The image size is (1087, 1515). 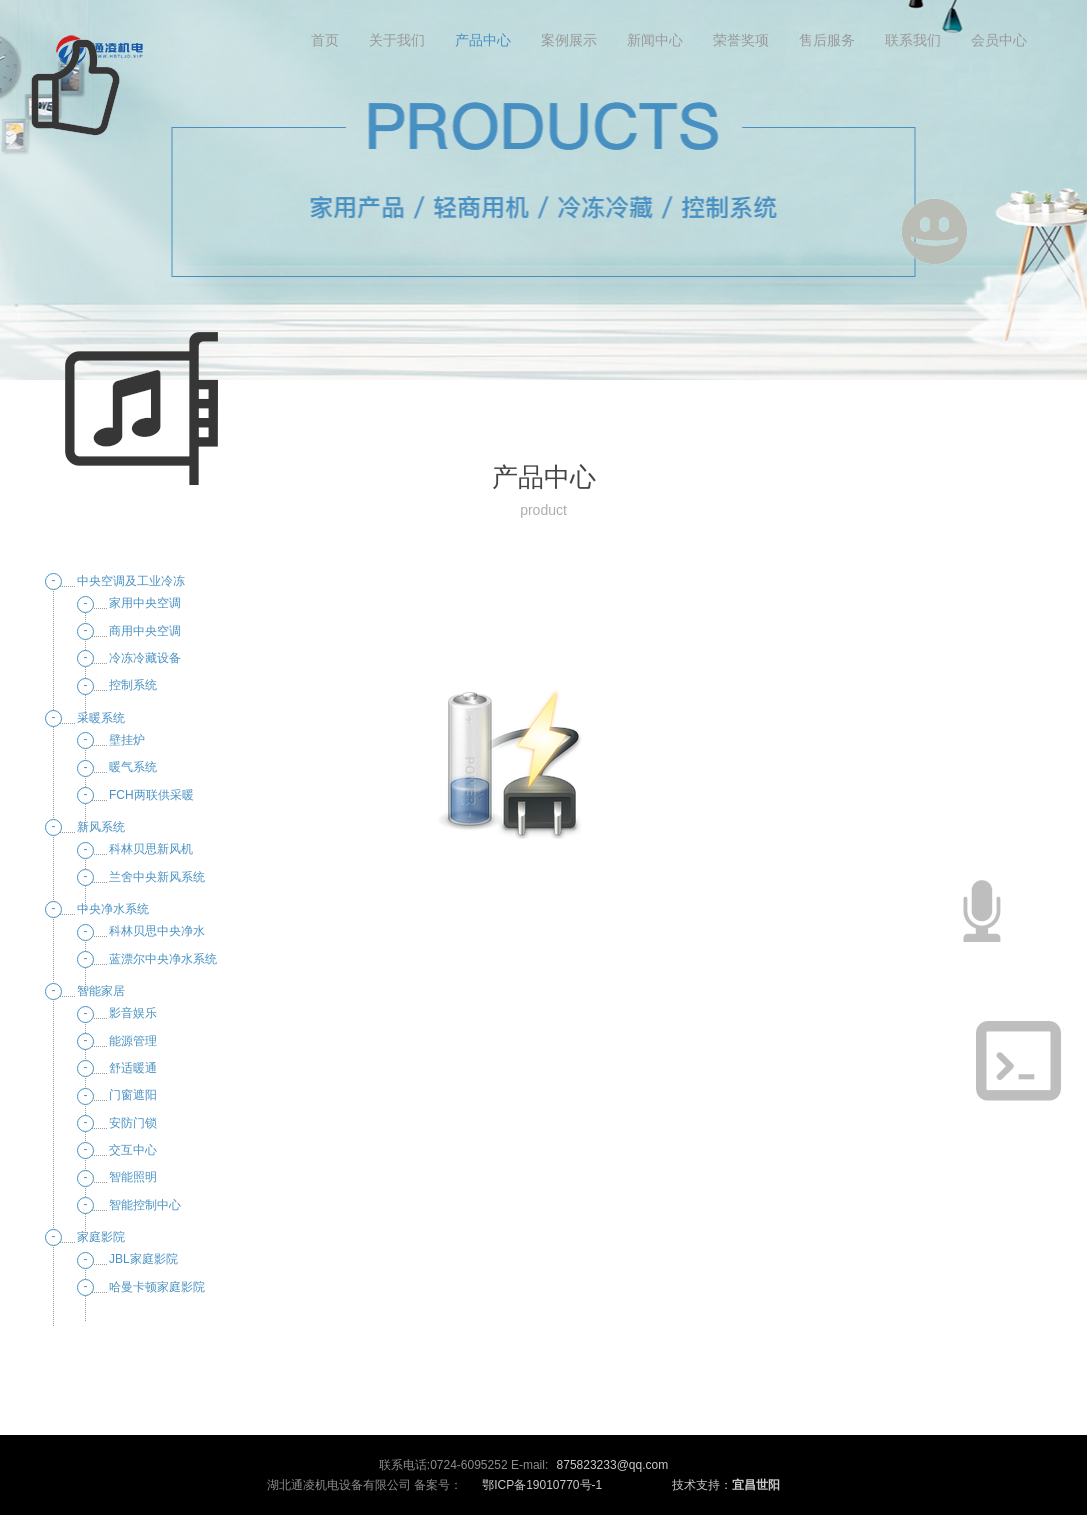 I want to click on indicates battery is low but currently charging, so click(x=506, y=762).